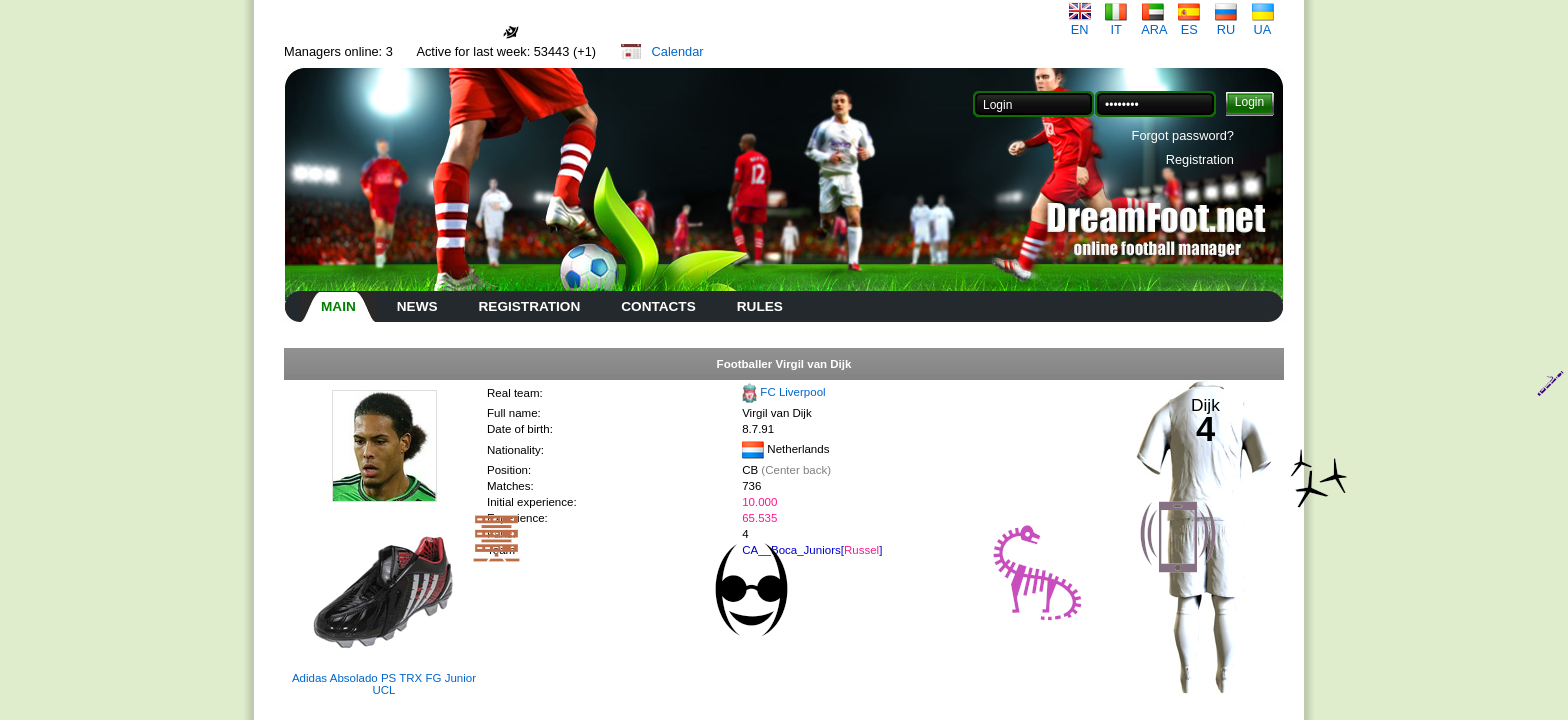  I want to click on access server management settings, so click(496, 538).